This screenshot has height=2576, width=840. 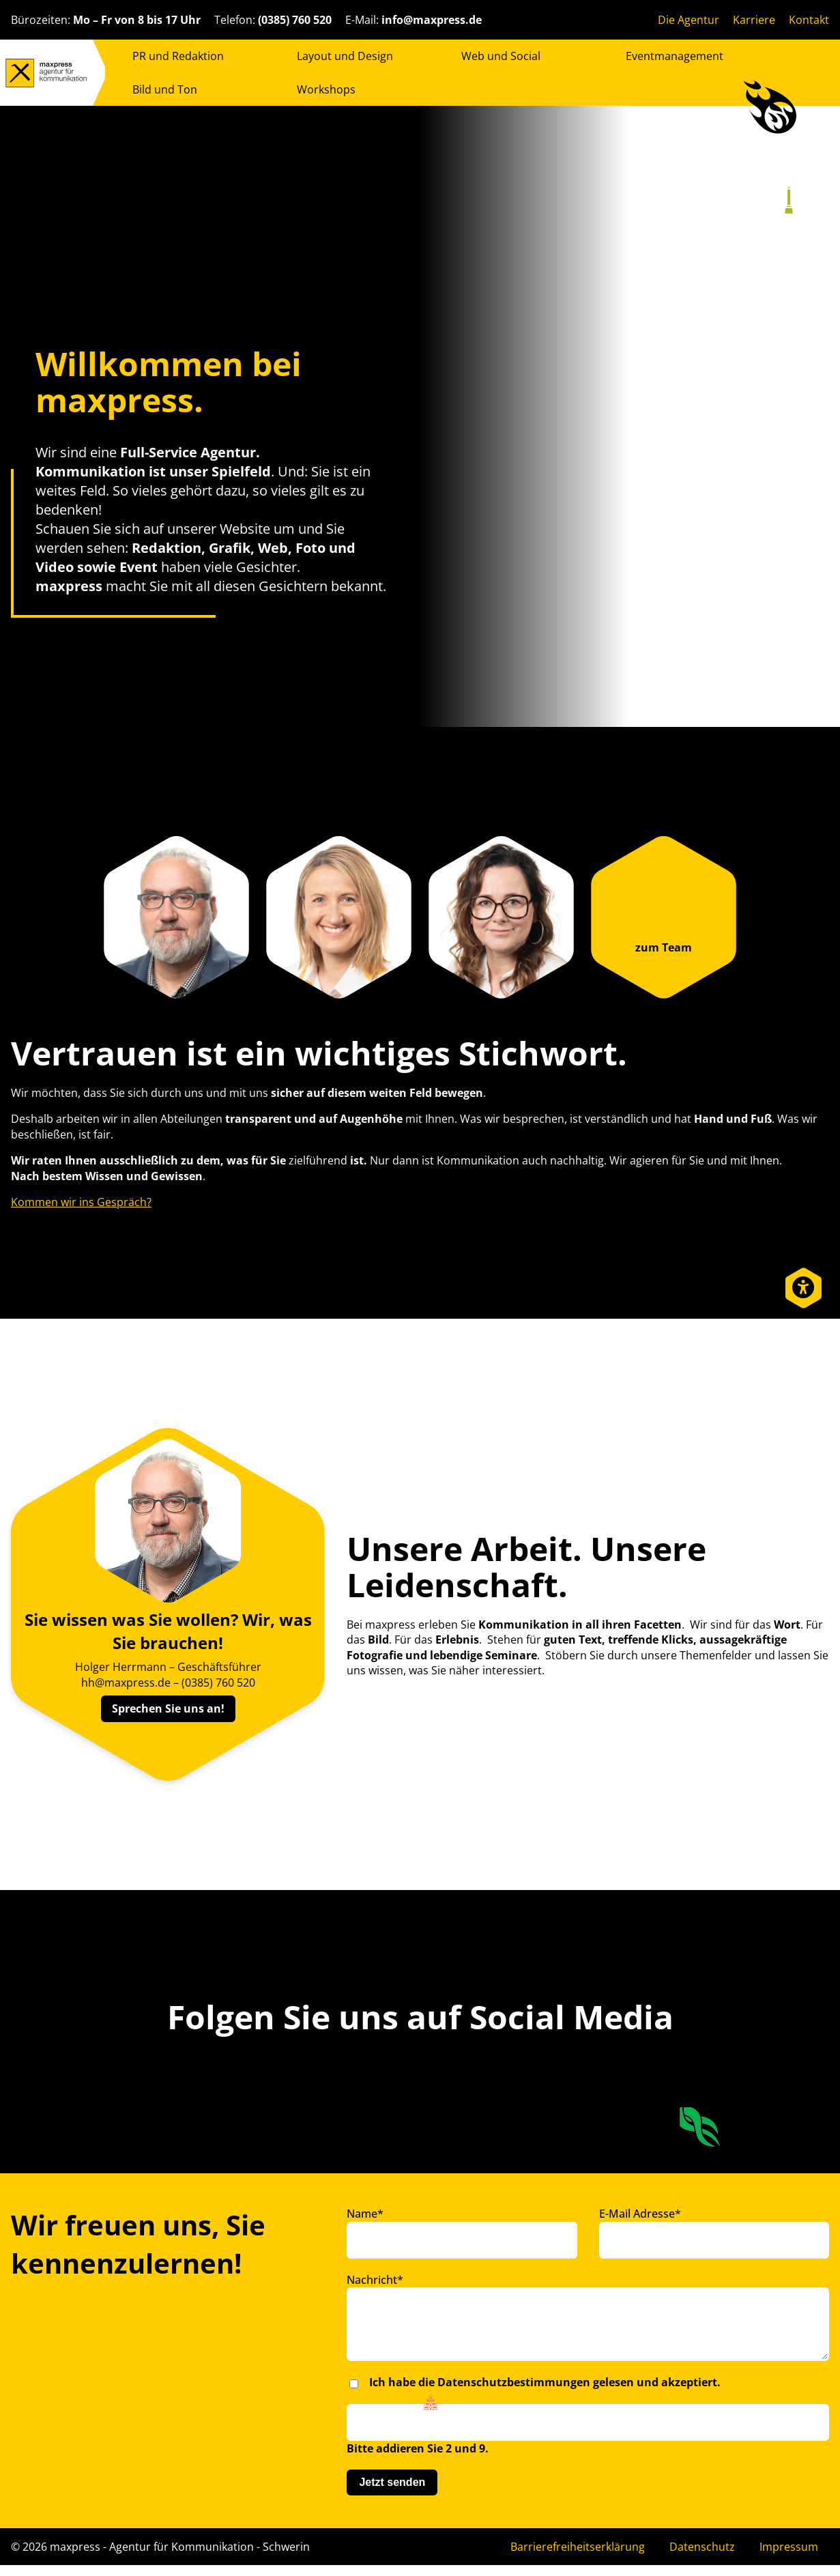 What do you see at coordinates (700, 2127) in the screenshot?
I see `activate tentacle attack ability` at bounding box center [700, 2127].